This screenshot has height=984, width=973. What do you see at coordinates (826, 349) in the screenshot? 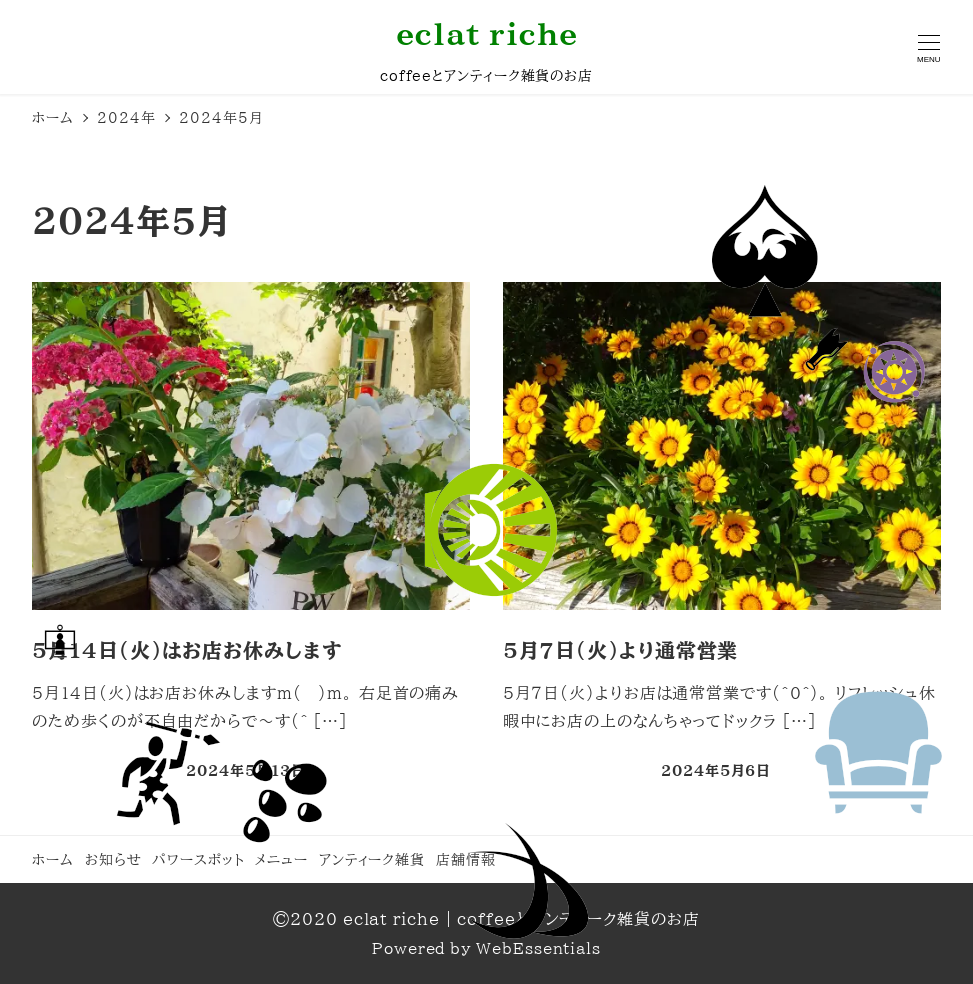
I see `indicates a broken or damaged item` at bounding box center [826, 349].